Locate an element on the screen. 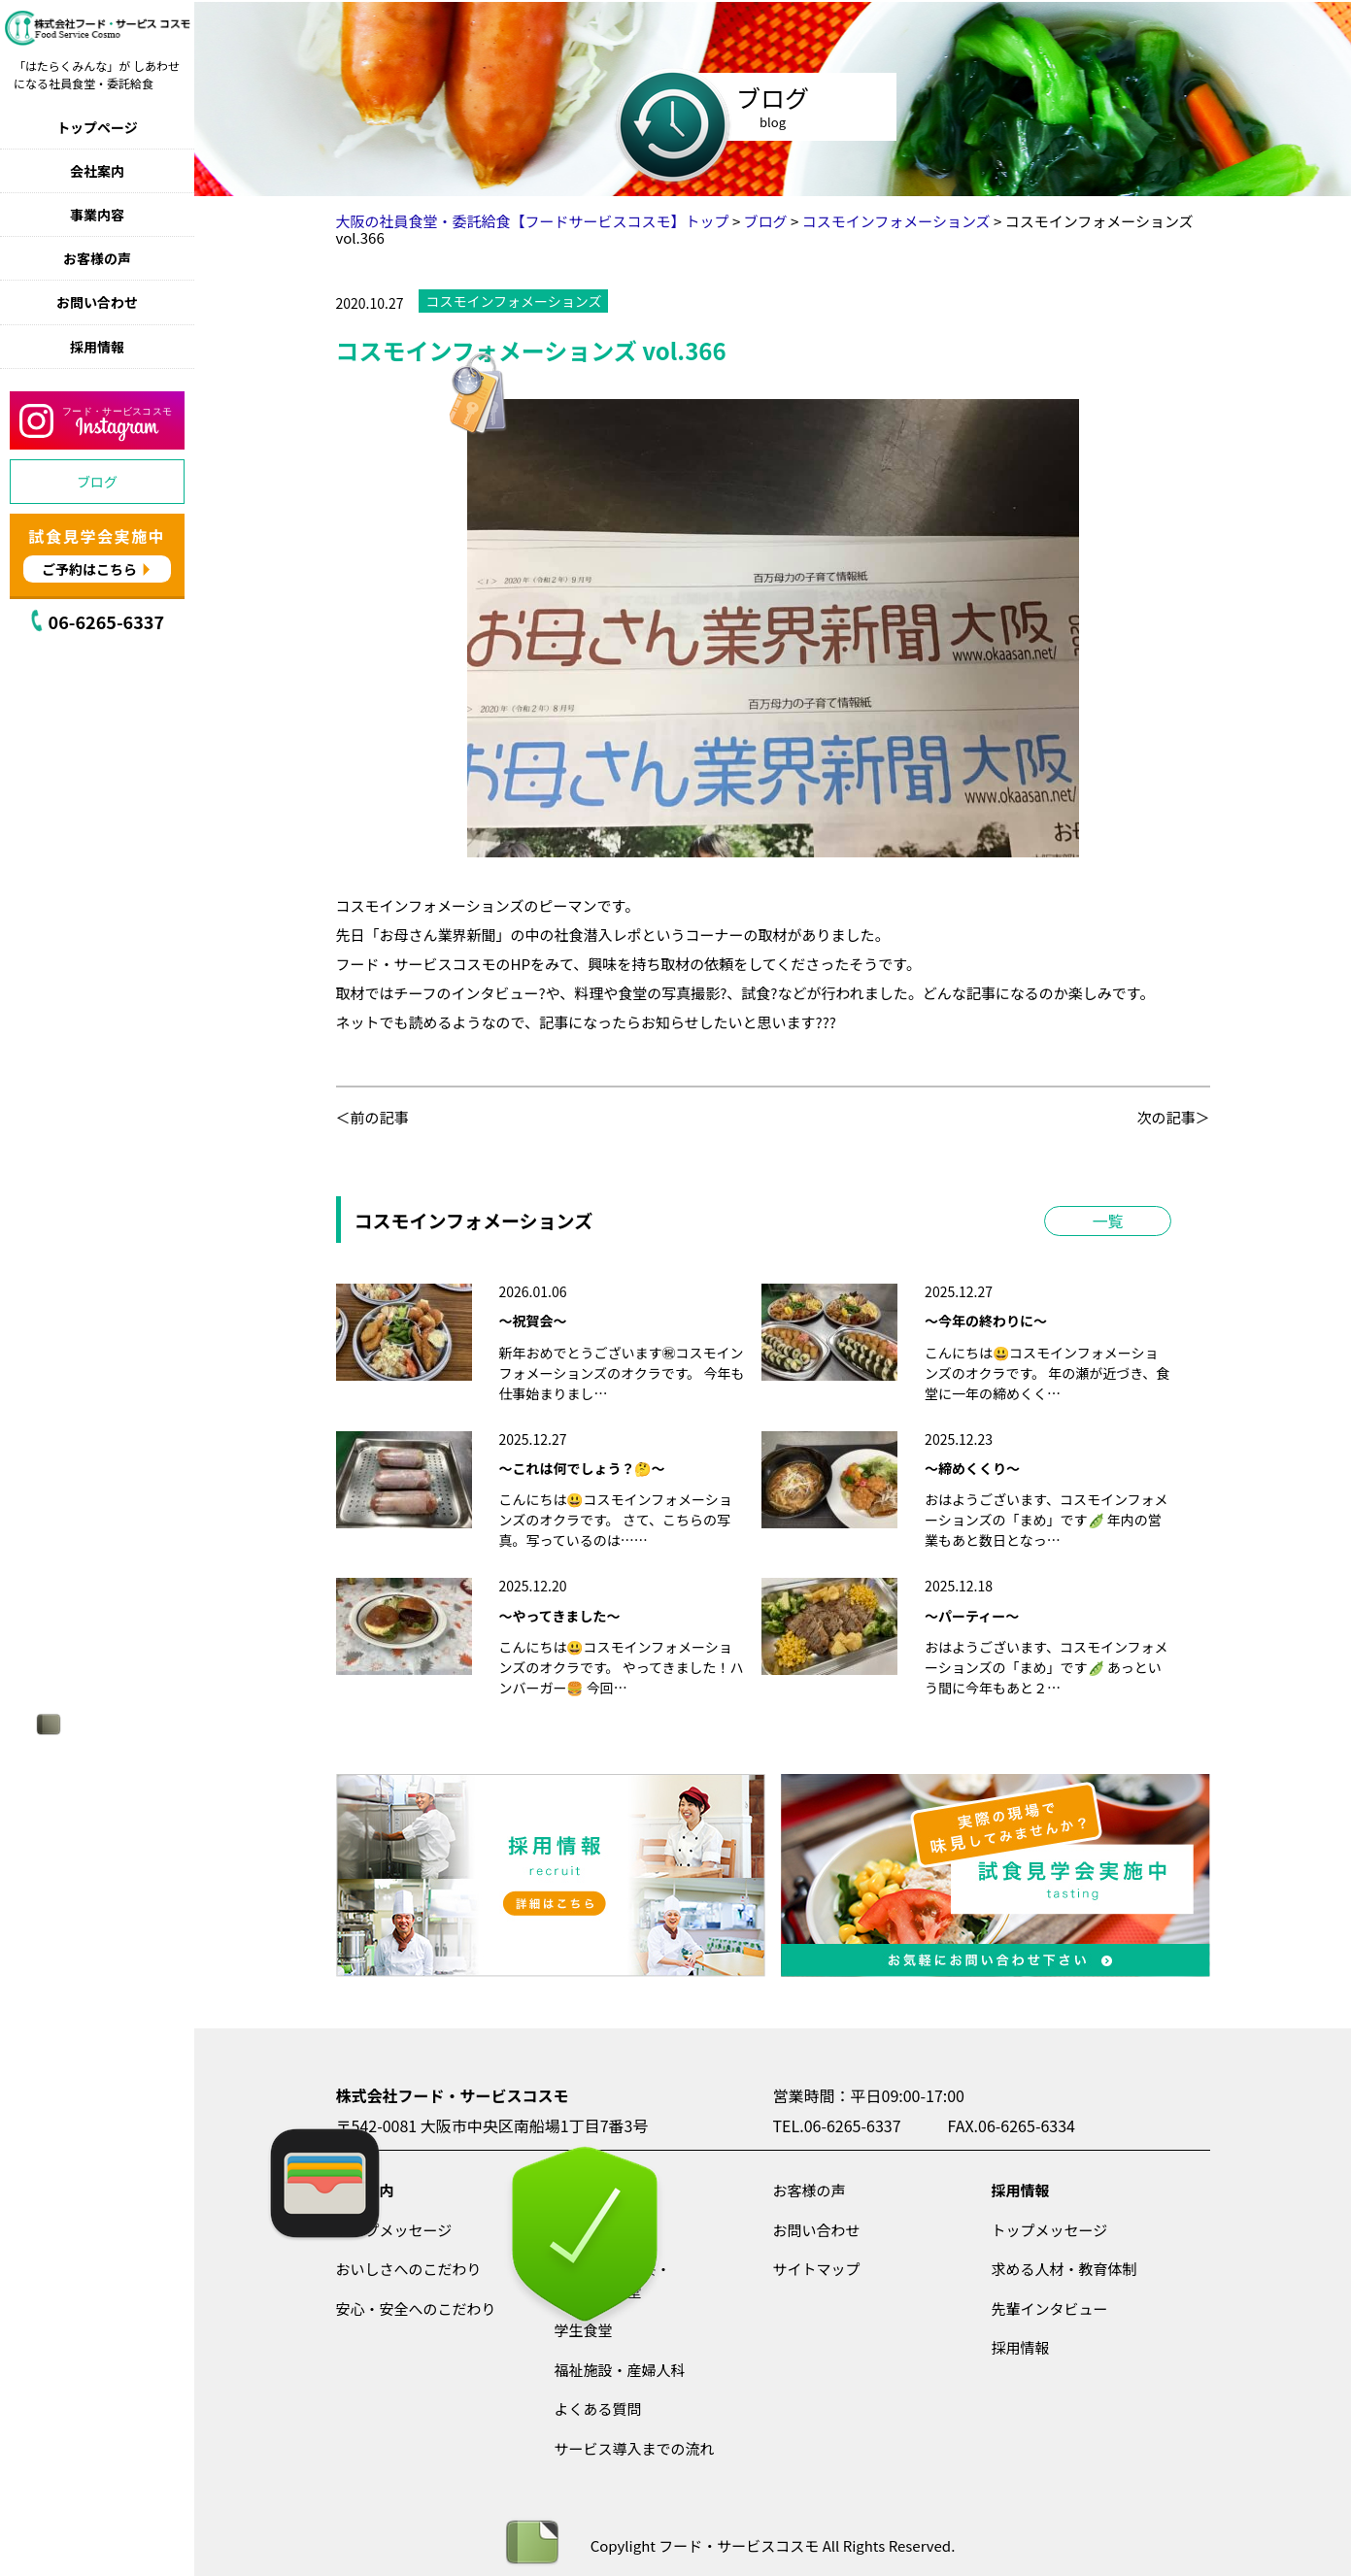 The height and width of the screenshot is (2576, 1351). access wallet and payment settings is located at coordinates (324, 2183).